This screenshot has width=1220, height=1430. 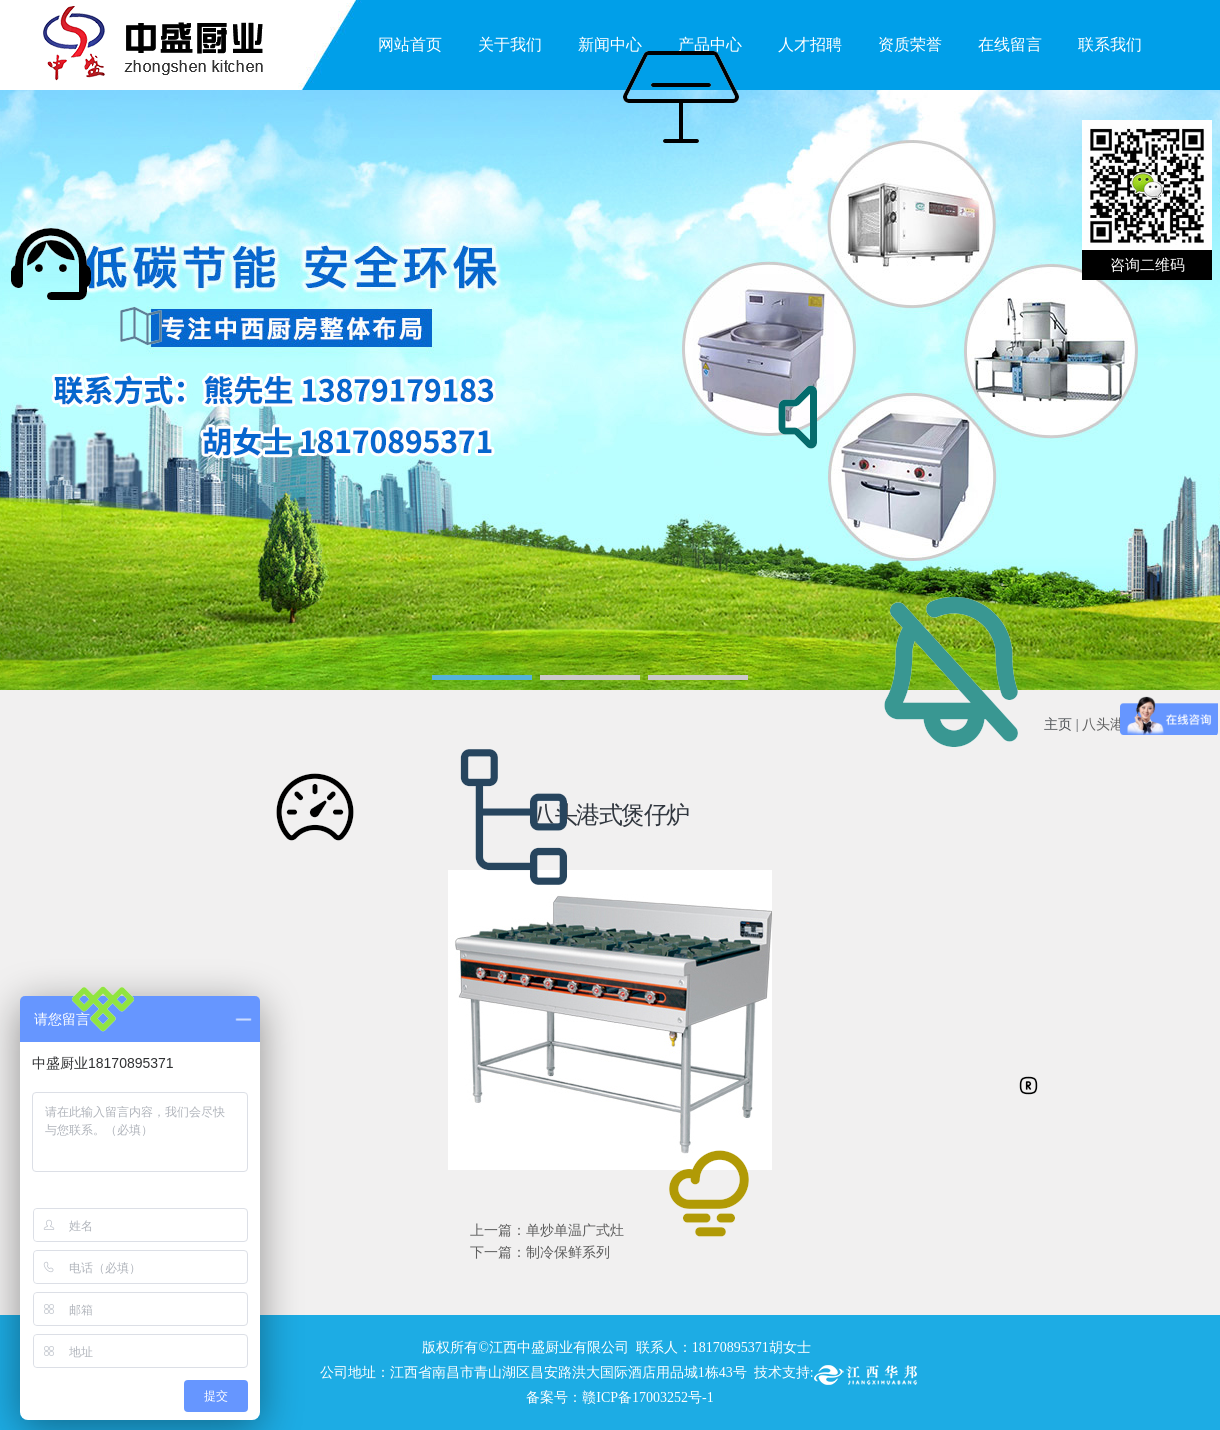 I want to click on view performance or speed metrics, so click(x=315, y=807).